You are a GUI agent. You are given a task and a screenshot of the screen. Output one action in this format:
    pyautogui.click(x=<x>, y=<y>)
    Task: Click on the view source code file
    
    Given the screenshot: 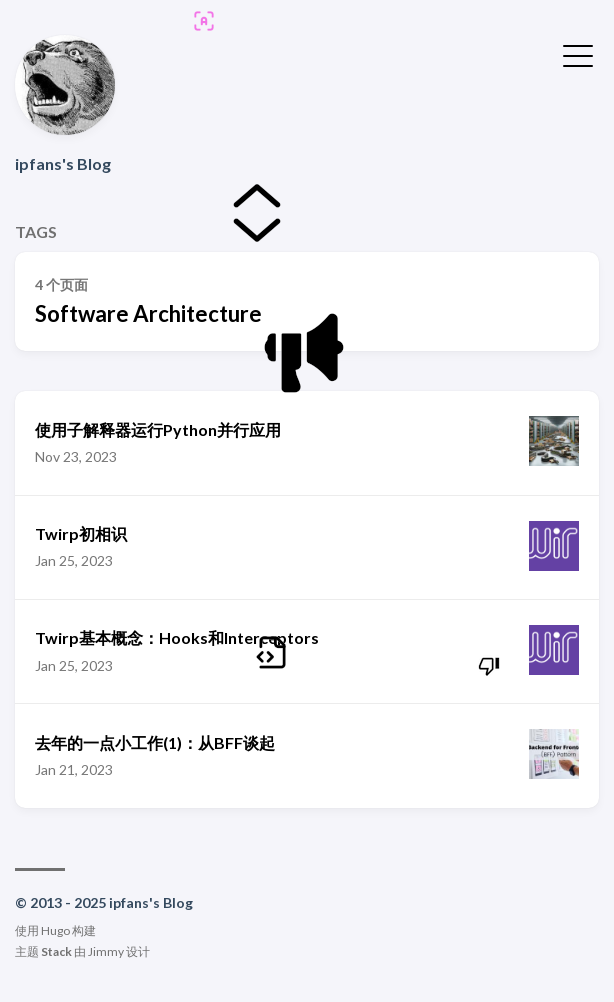 What is the action you would take?
    pyautogui.click(x=272, y=652)
    